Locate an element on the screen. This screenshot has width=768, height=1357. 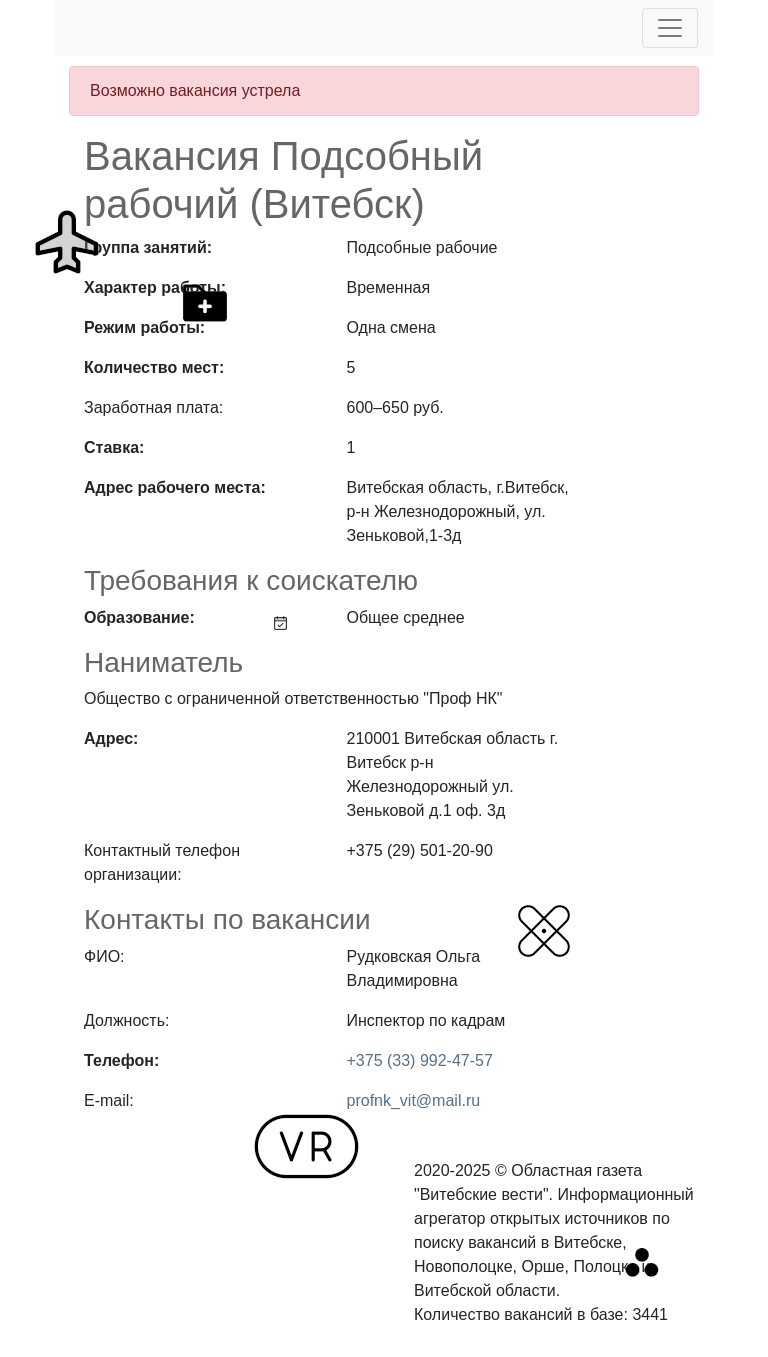
enable airplane mode is located at coordinates (67, 242).